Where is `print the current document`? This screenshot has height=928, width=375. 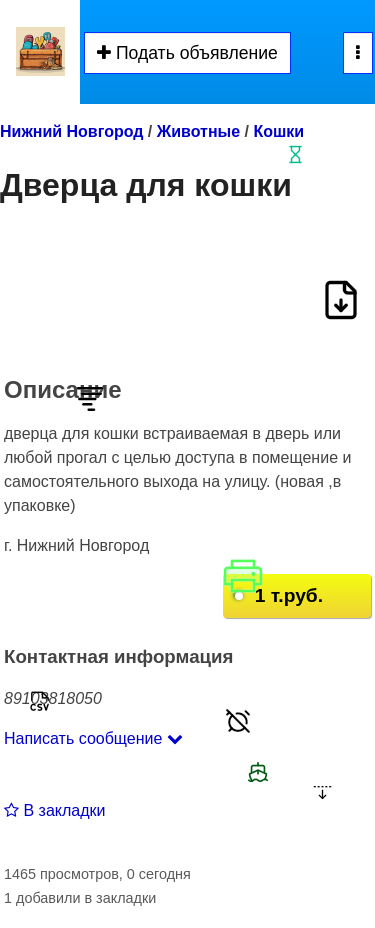
print the current document is located at coordinates (243, 576).